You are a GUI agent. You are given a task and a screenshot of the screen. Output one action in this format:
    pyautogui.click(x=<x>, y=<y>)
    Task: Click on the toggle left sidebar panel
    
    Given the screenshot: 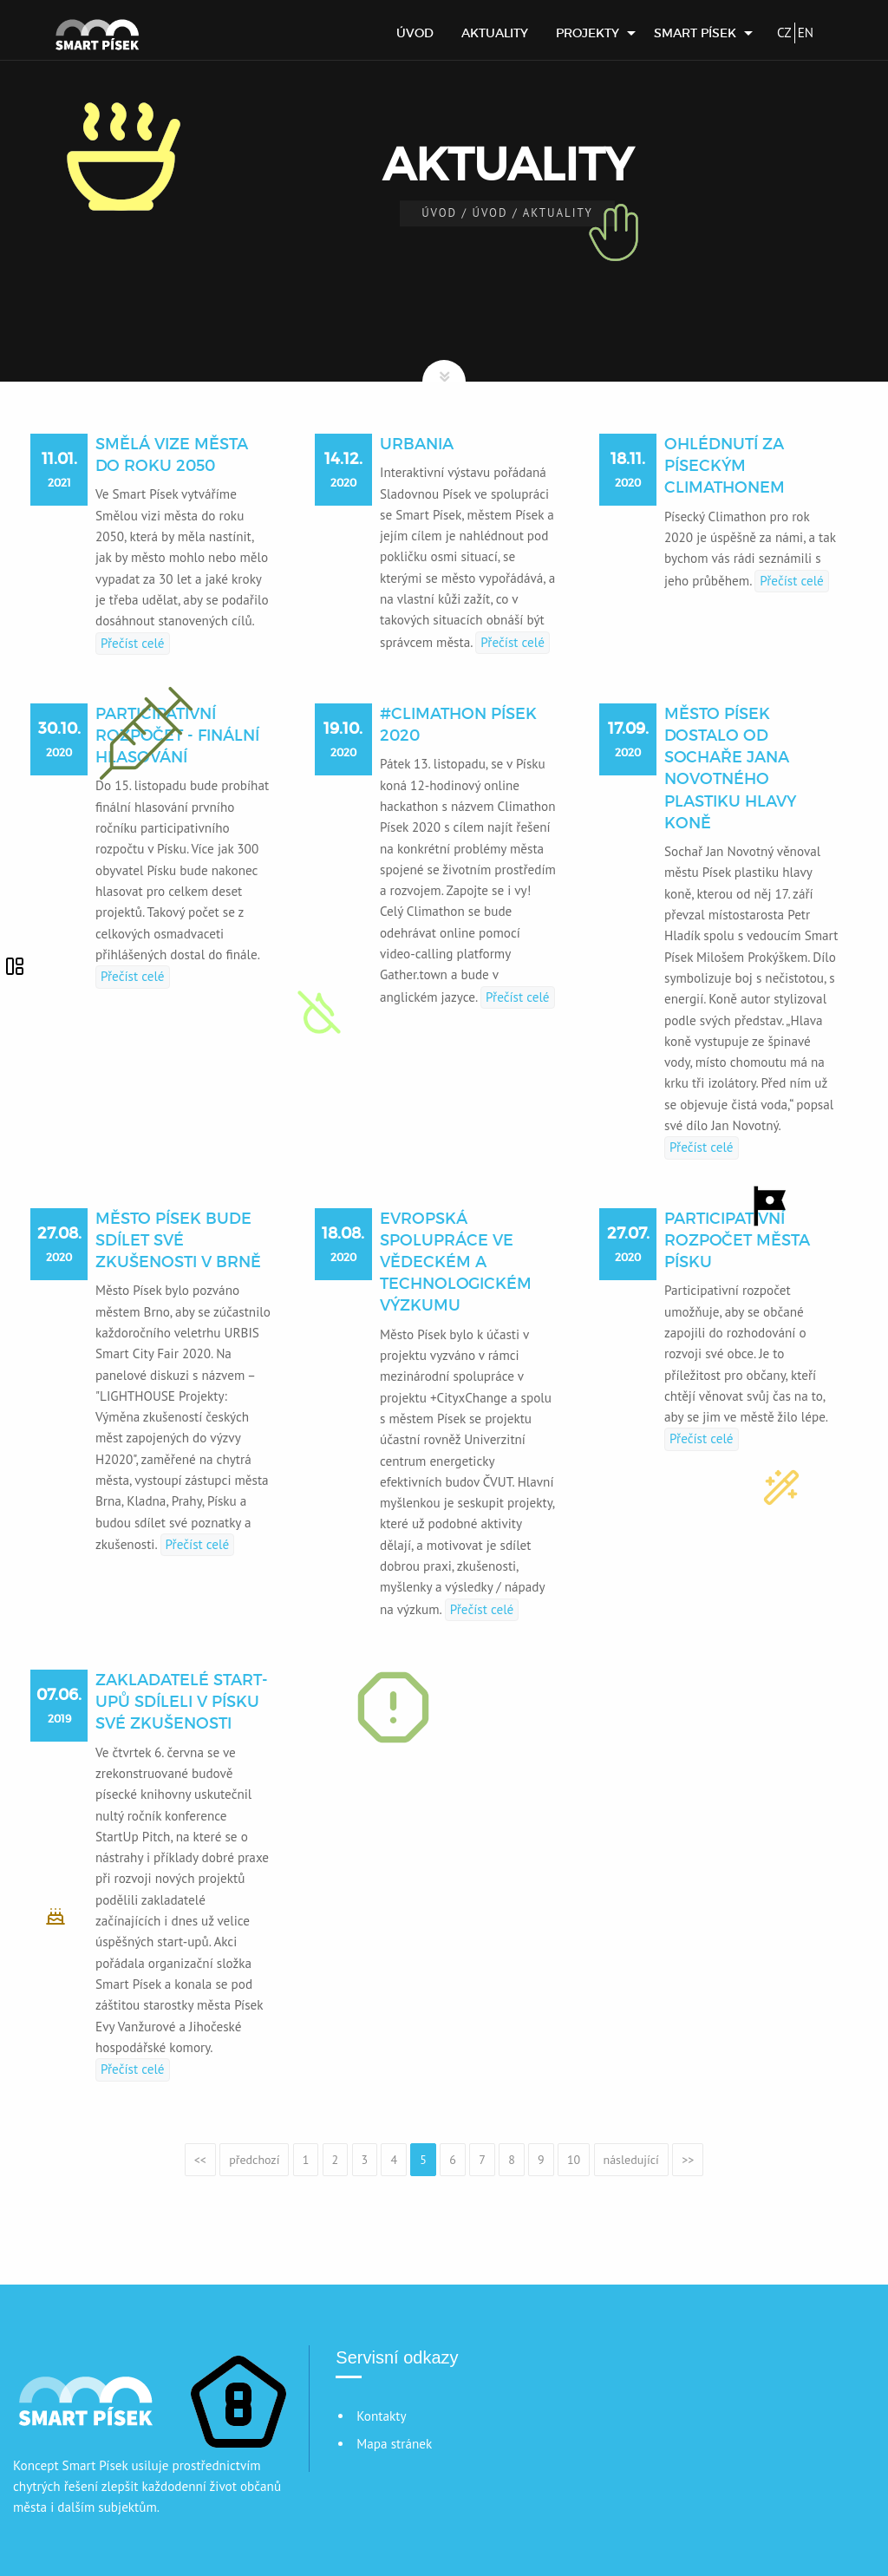 What is the action you would take?
    pyautogui.click(x=15, y=966)
    